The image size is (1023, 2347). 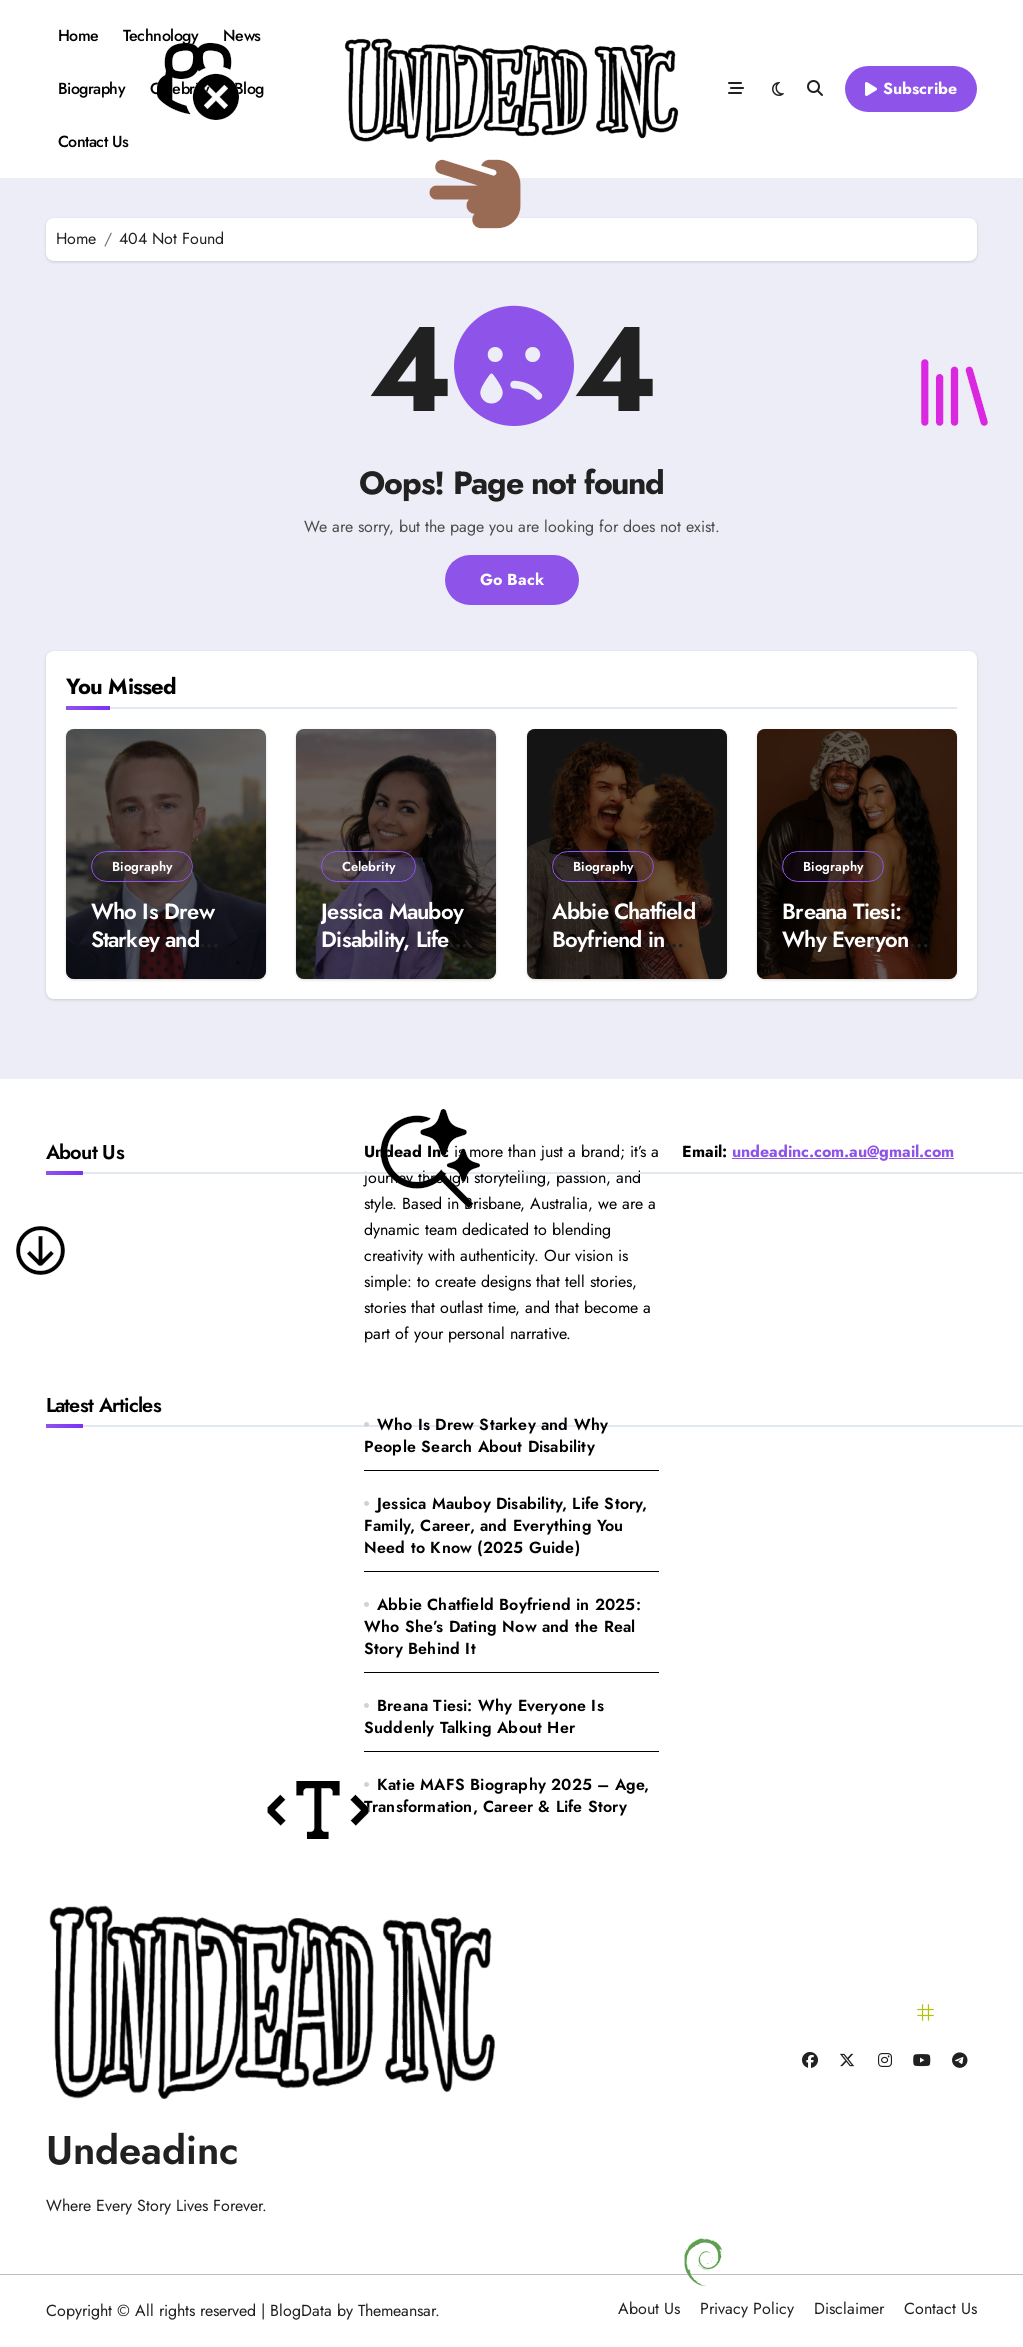 I want to click on represents a function or method parameter, so click(x=318, y=1810).